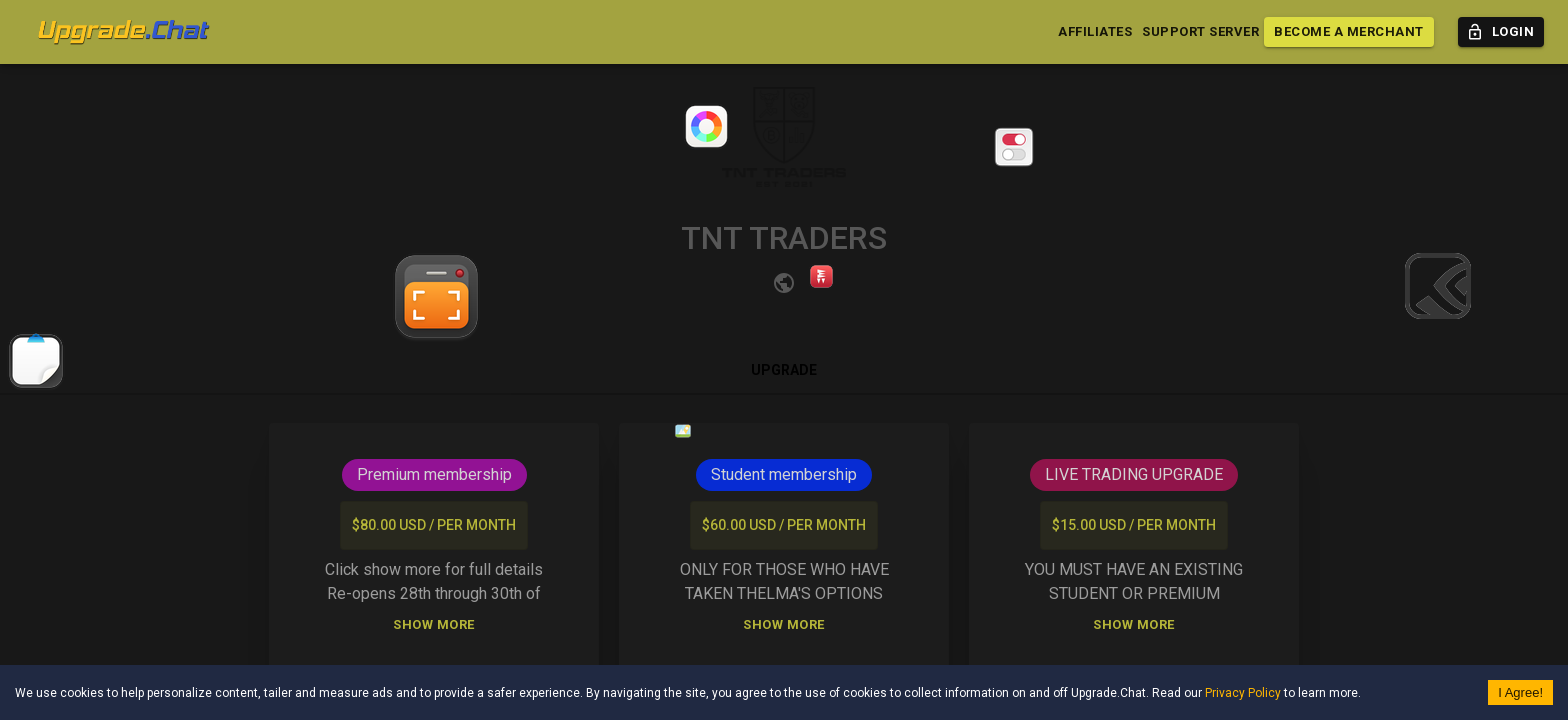 The height and width of the screenshot is (720, 1568). I want to click on open system tweaks or settings customization, so click(1014, 147).